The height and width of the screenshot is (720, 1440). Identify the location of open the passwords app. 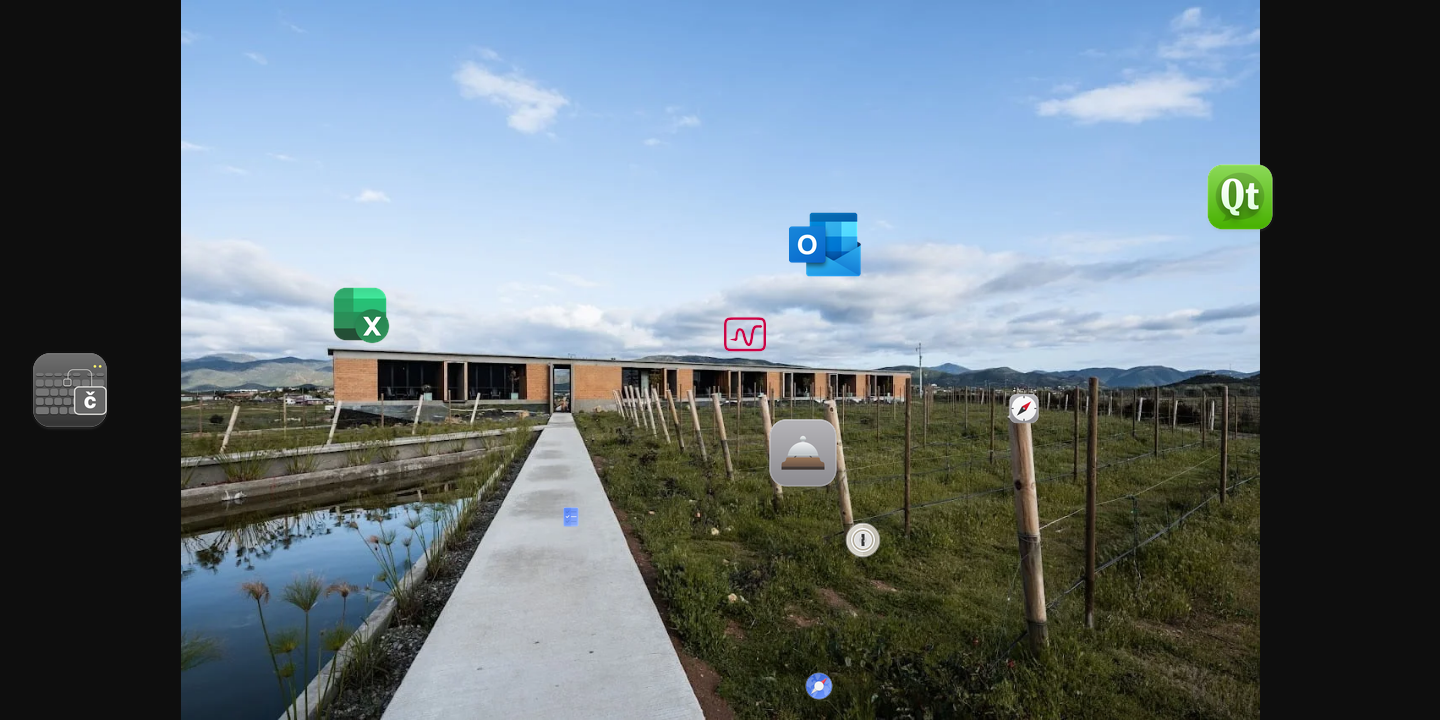
(863, 540).